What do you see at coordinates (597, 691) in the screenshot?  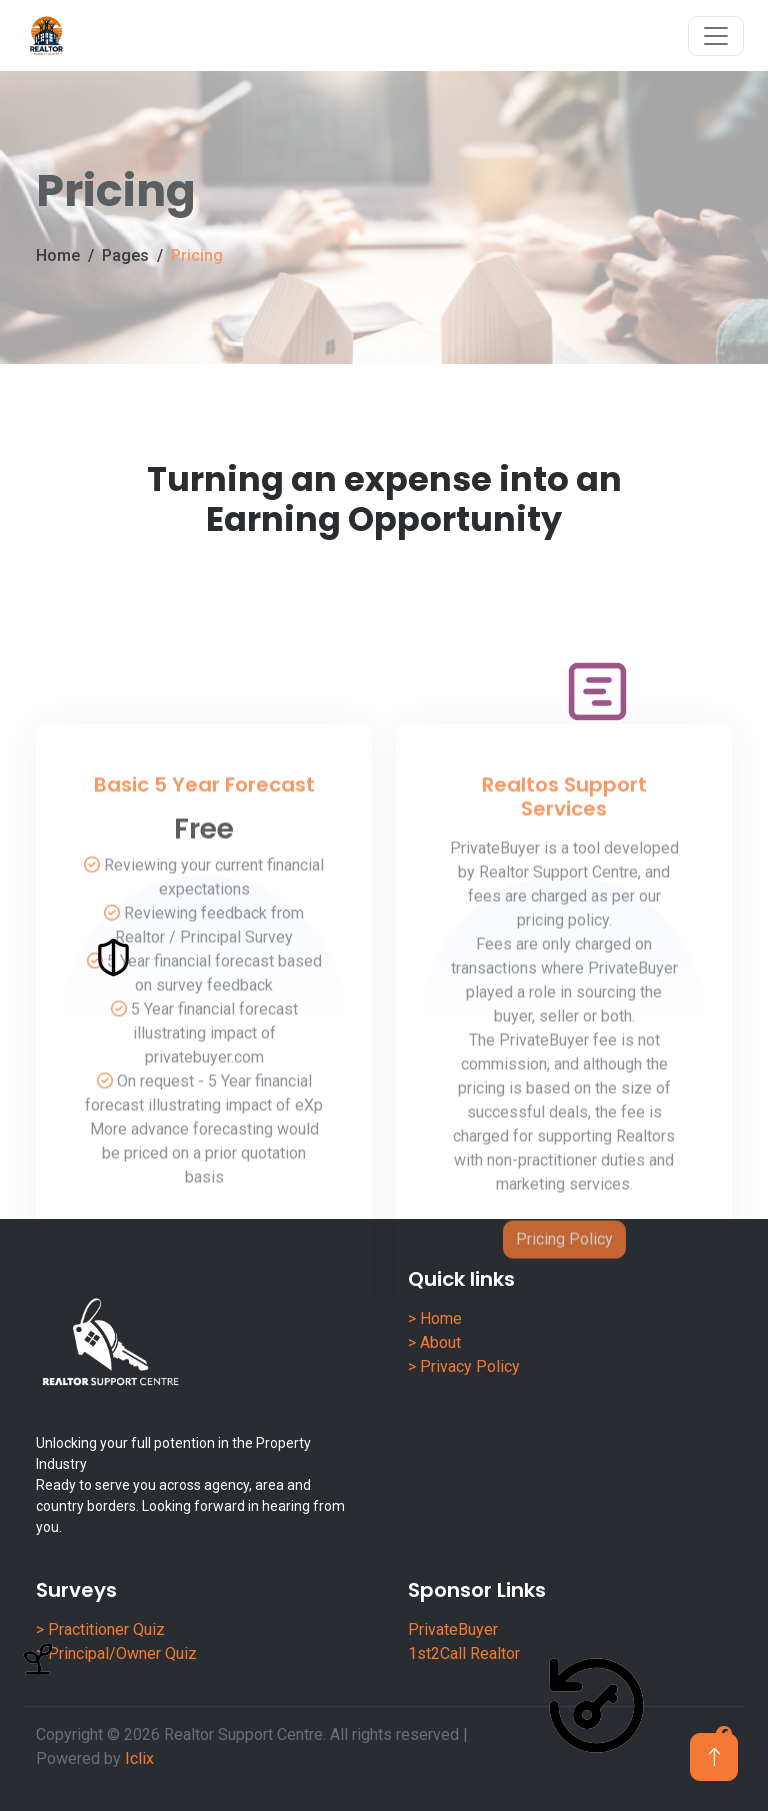 I see `view gantt chart or project timeline` at bounding box center [597, 691].